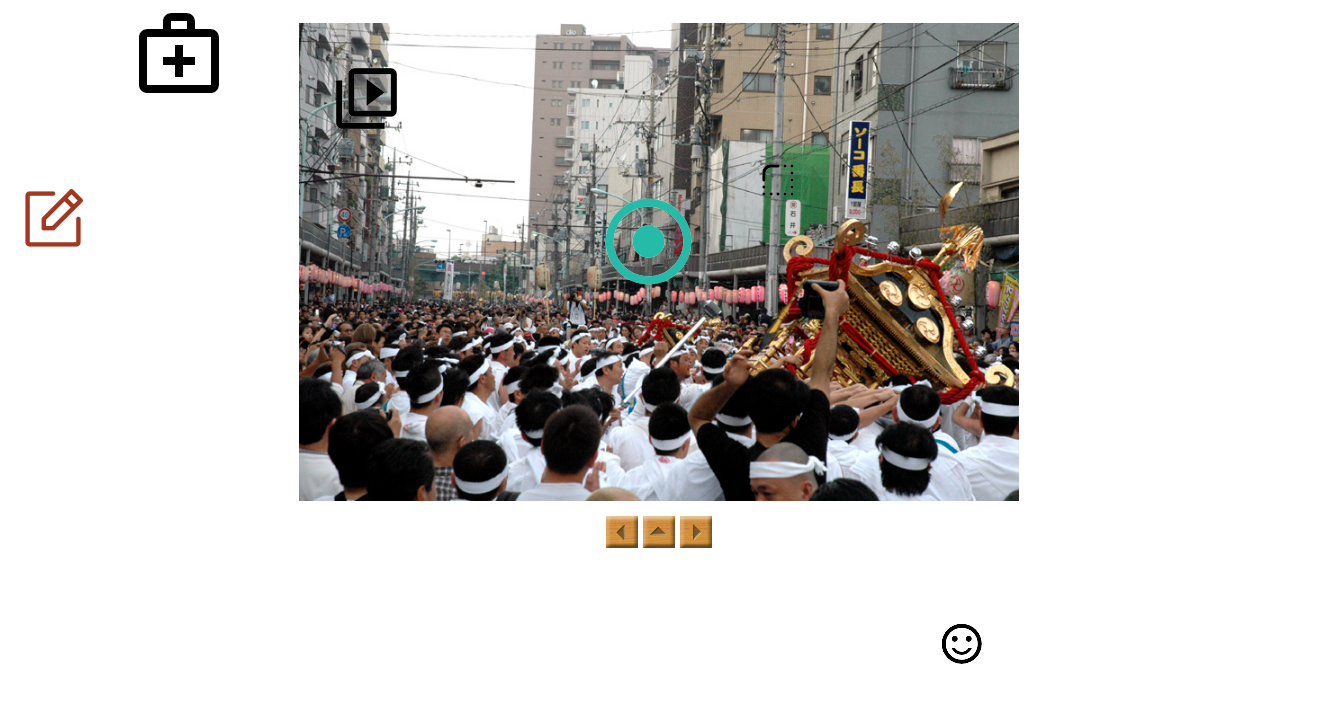 Image resolution: width=1318 pixels, height=720 pixels. Describe the element at coordinates (53, 219) in the screenshot. I see `compose a new note` at that location.